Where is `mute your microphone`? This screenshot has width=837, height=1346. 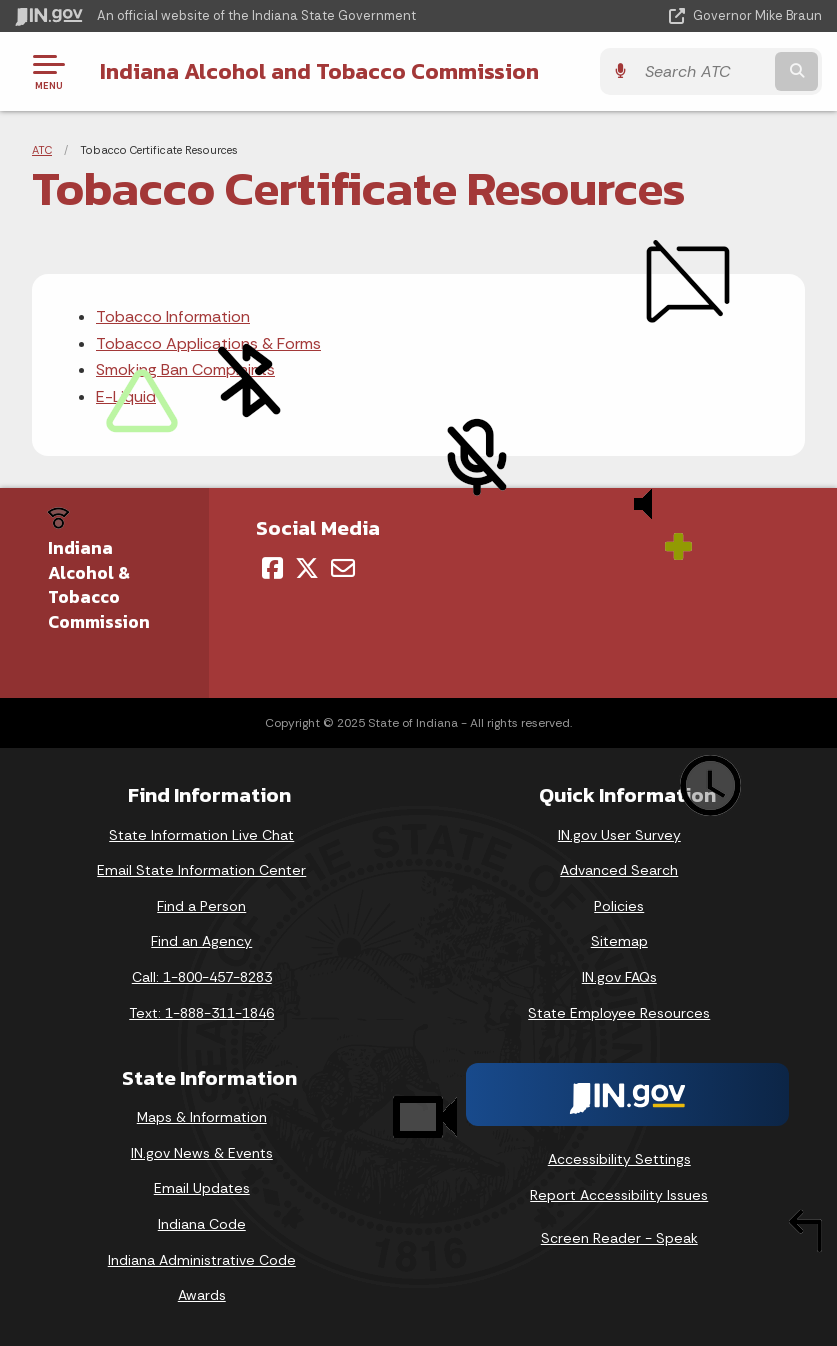
mute your microphone is located at coordinates (477, 456).